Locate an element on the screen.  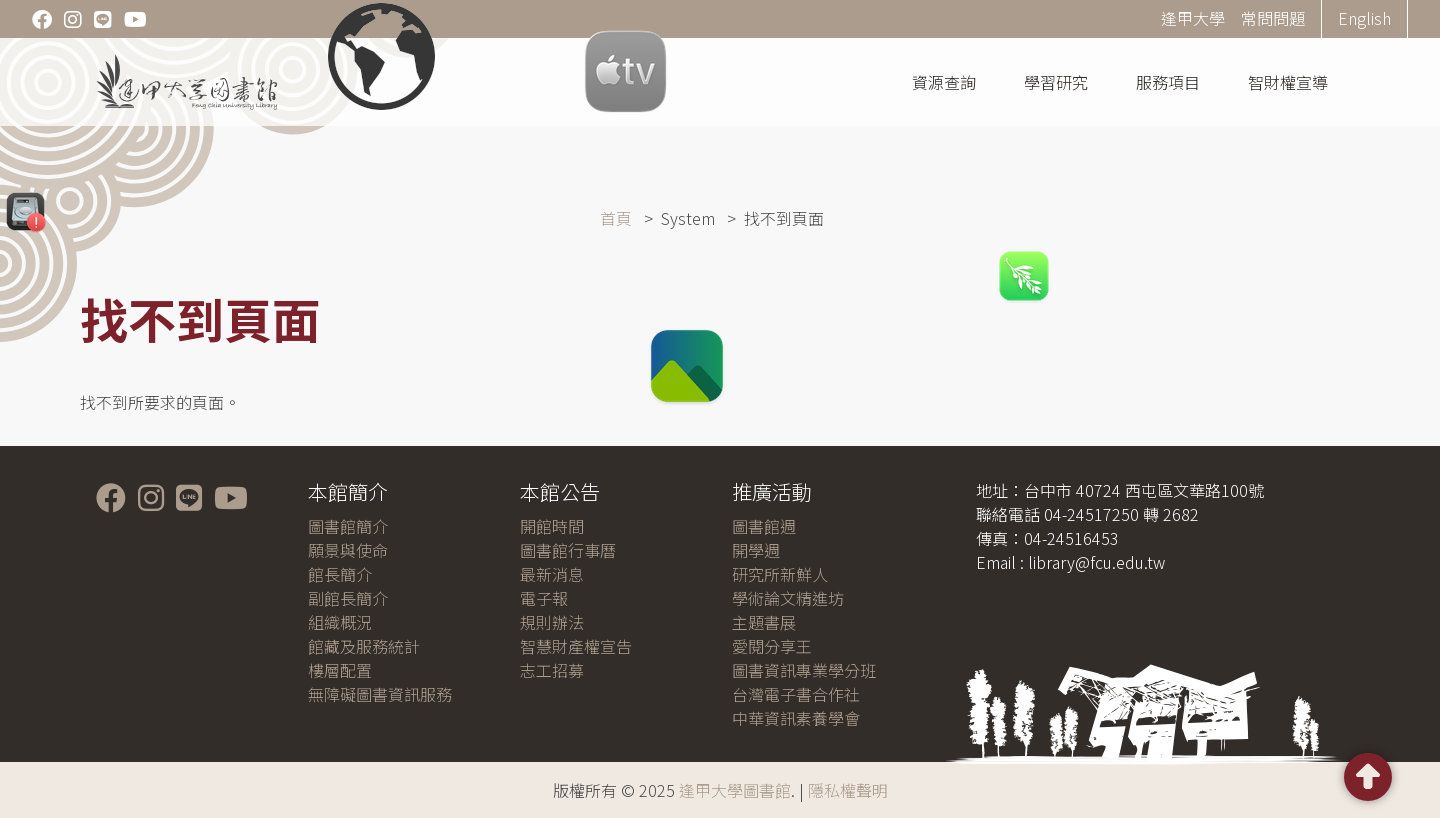
open xpano panorama stitching app is located at coordinates (687, 366).